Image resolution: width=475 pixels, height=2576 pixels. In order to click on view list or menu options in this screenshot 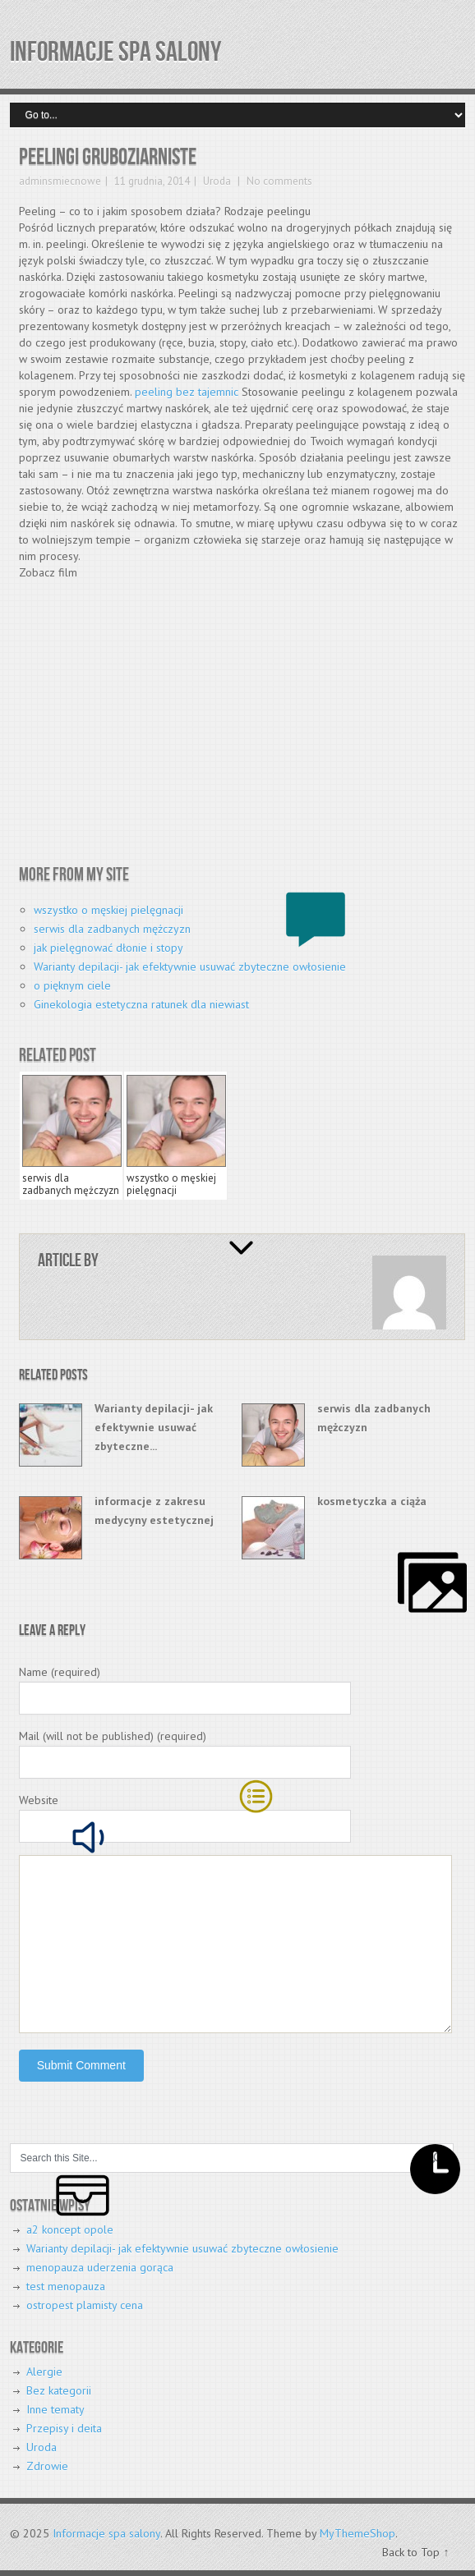, I will do `click(256, 1796)`.